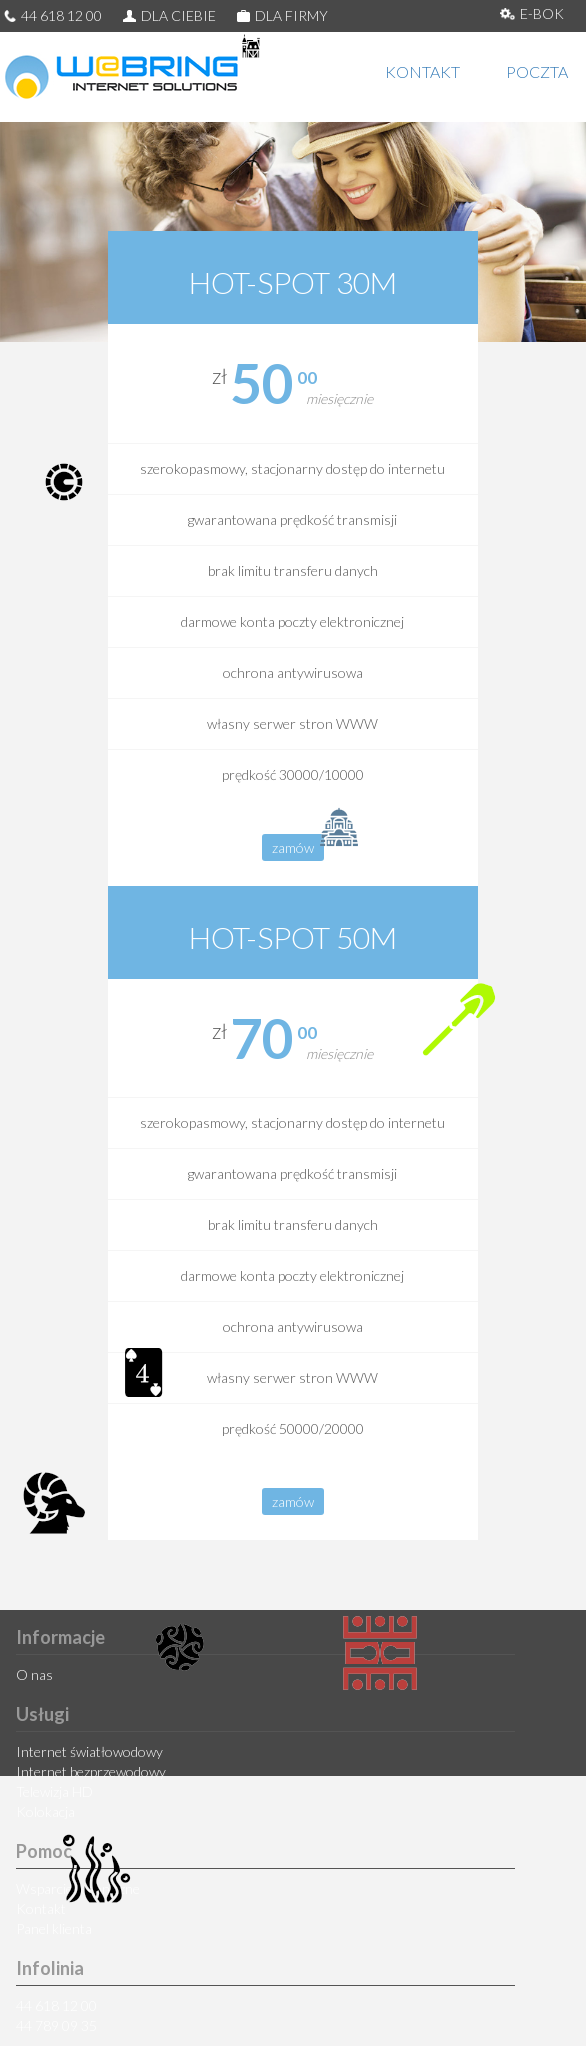  What do you see at coordinates (380, 1653) in the screenshot?
I see `access game inventory or storage grid` at bounding box center [380, 1653].